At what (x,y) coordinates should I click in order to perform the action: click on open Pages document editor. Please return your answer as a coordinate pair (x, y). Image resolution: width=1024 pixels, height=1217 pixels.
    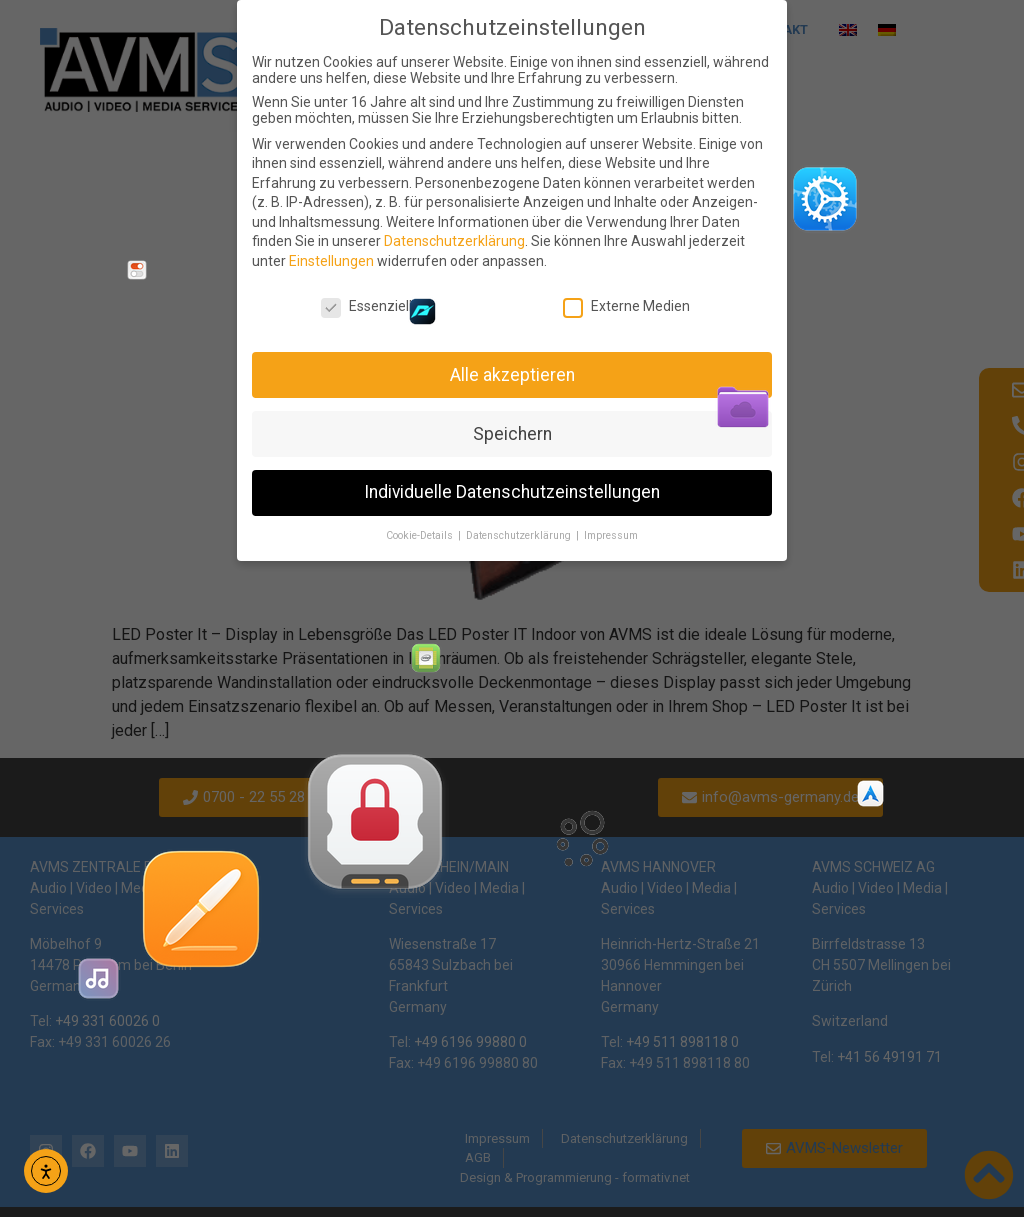
    Looking at the image, I should click on (201, 909).